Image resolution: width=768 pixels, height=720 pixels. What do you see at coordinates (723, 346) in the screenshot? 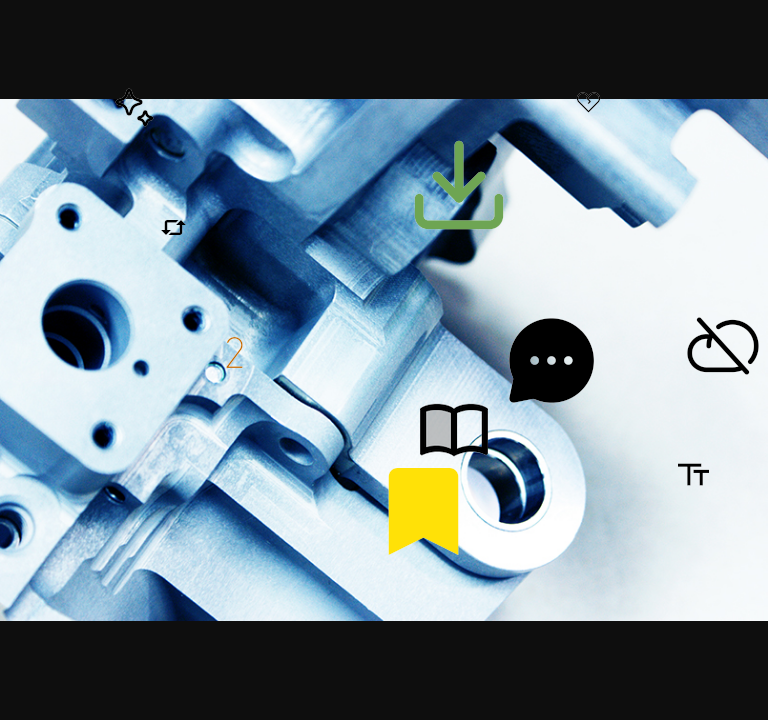
I see `indicates cloud sync is disabled` at bounding box center [723, 346].